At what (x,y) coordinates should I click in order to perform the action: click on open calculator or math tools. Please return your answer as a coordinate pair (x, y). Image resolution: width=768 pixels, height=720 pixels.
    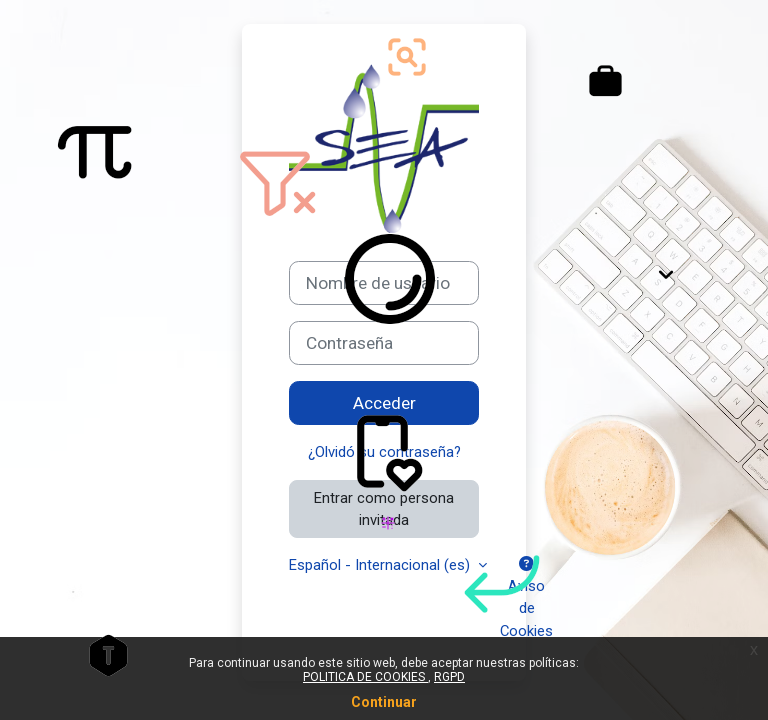
    Looking at the image, I should click on (388, 523).